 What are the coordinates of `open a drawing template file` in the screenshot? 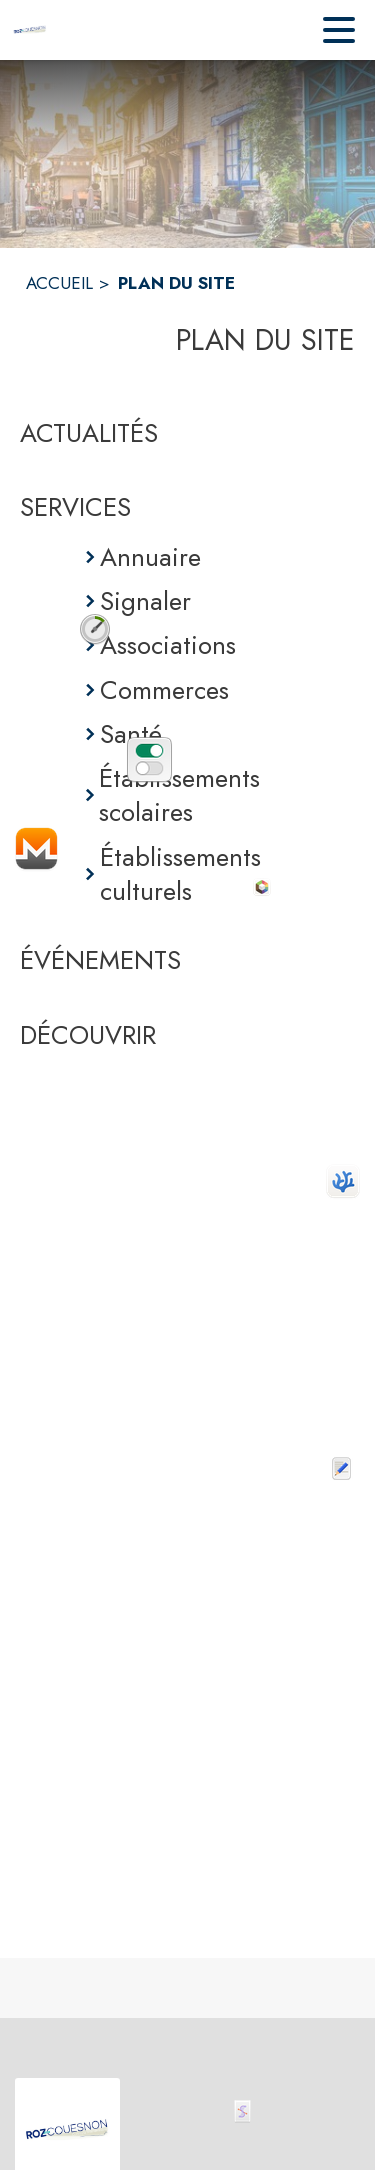 It's located at (242, 2111).